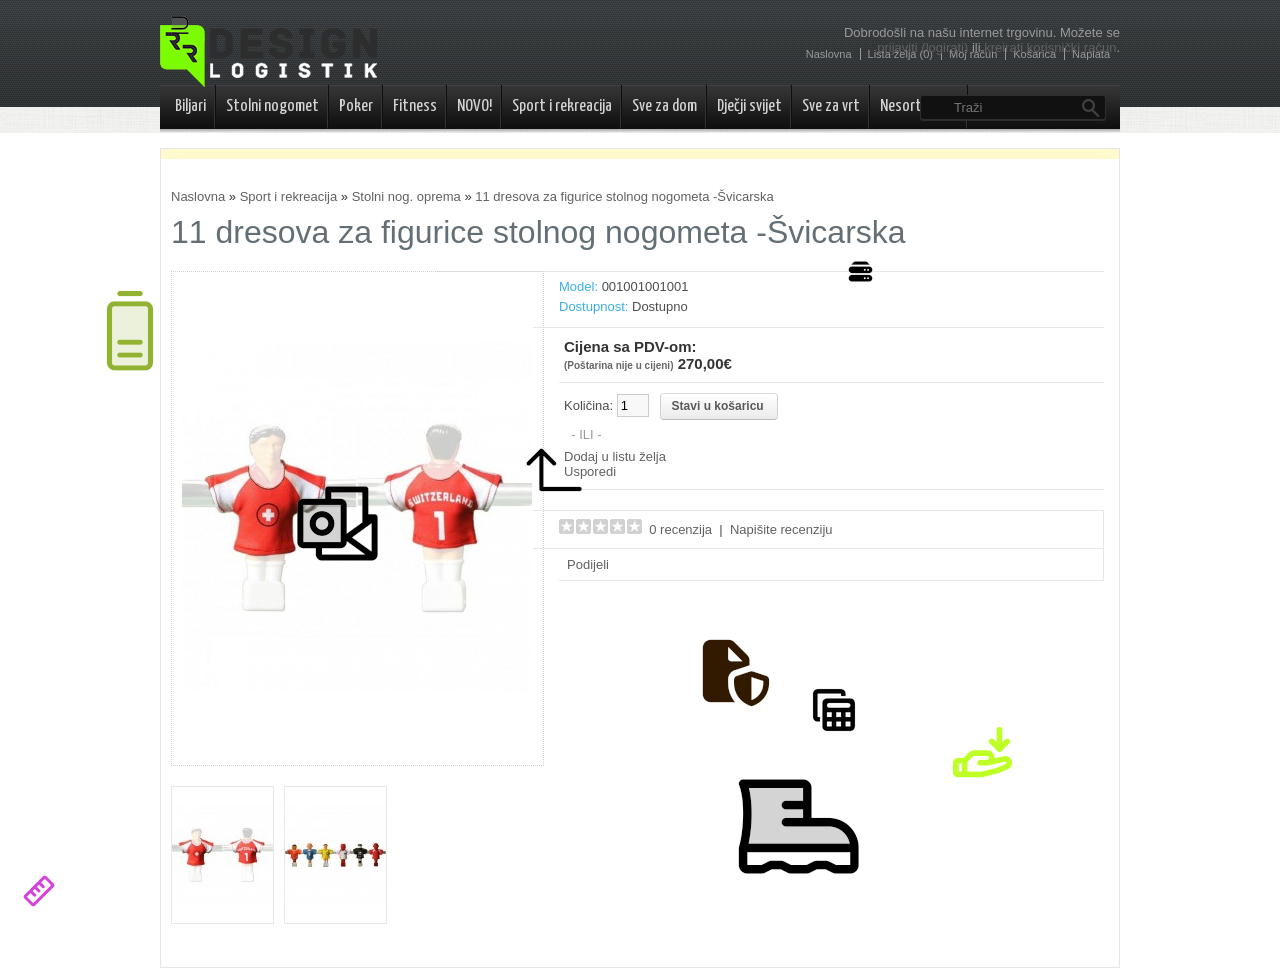 The height and width of the screenshot is (968, 1280). What do you see at coordinates (39, 891) in the screenshot?
I see `access measurement tools` at bounding box center [39, 891].